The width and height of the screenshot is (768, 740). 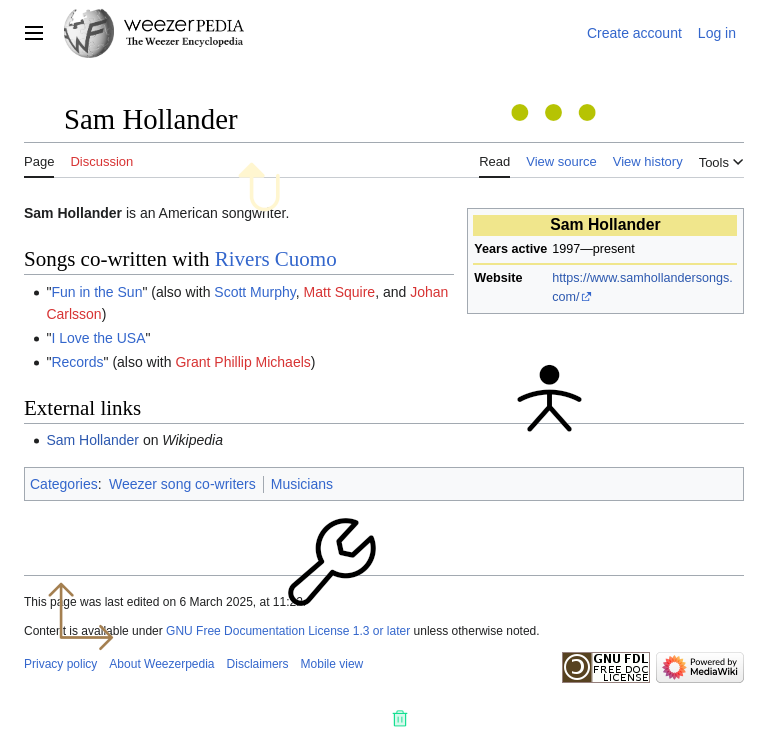 I want to click on vector path with two anchor points, so click(x=78, y=615).